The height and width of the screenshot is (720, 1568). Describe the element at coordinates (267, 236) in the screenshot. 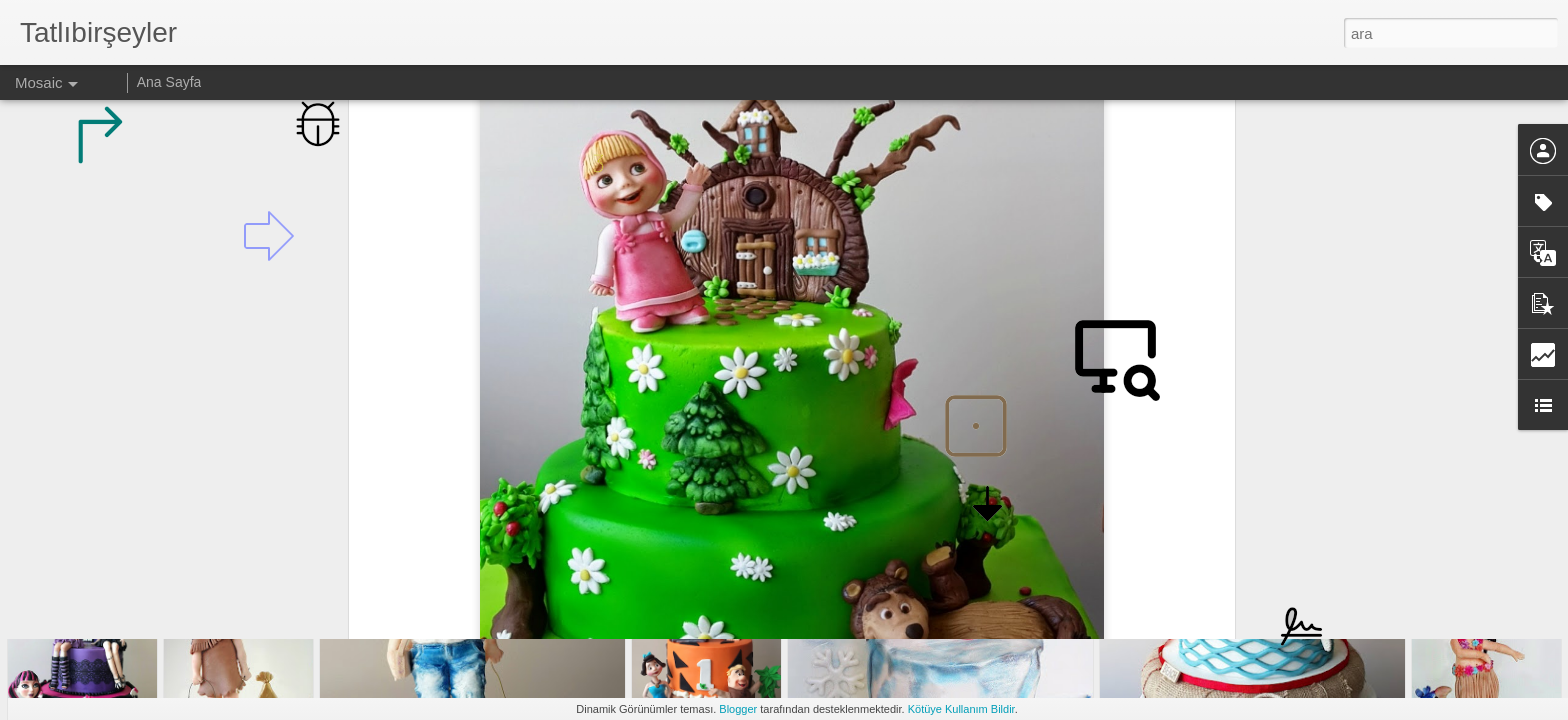

I see `go forward or proceed to the next step` at that location.